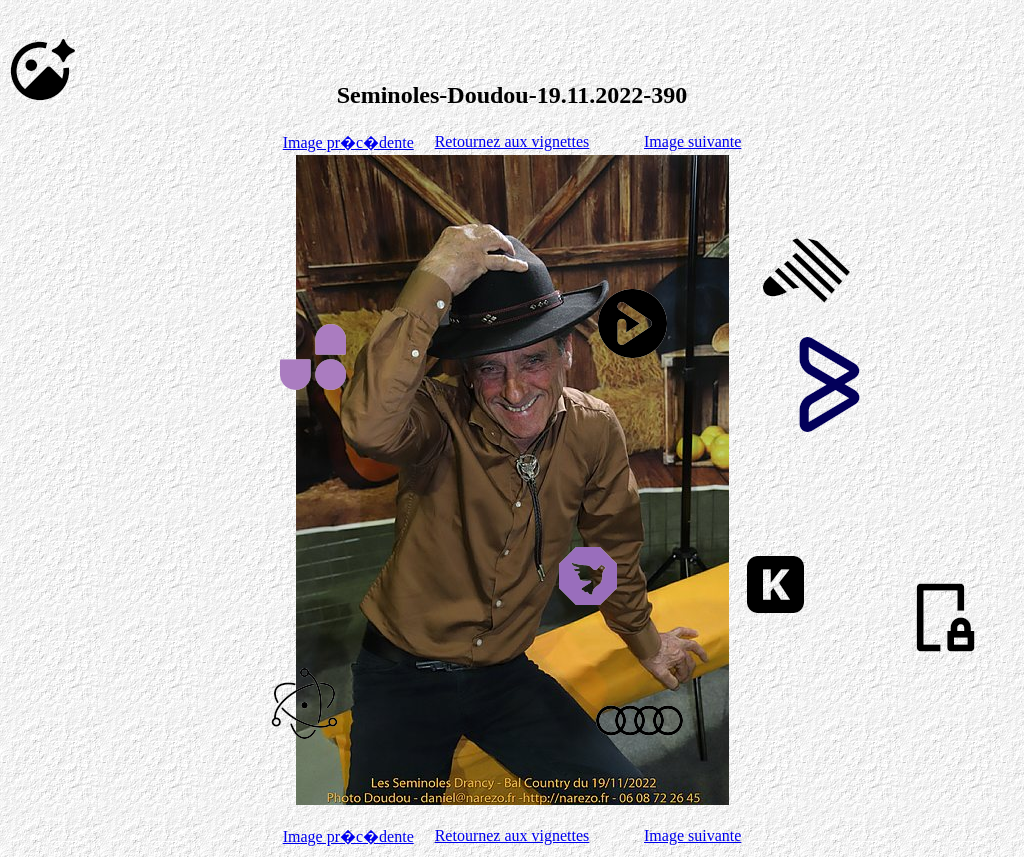 This screenshot has width=1024, height=857. I want to click on indicates device is locked or secured, so click(940, 617).